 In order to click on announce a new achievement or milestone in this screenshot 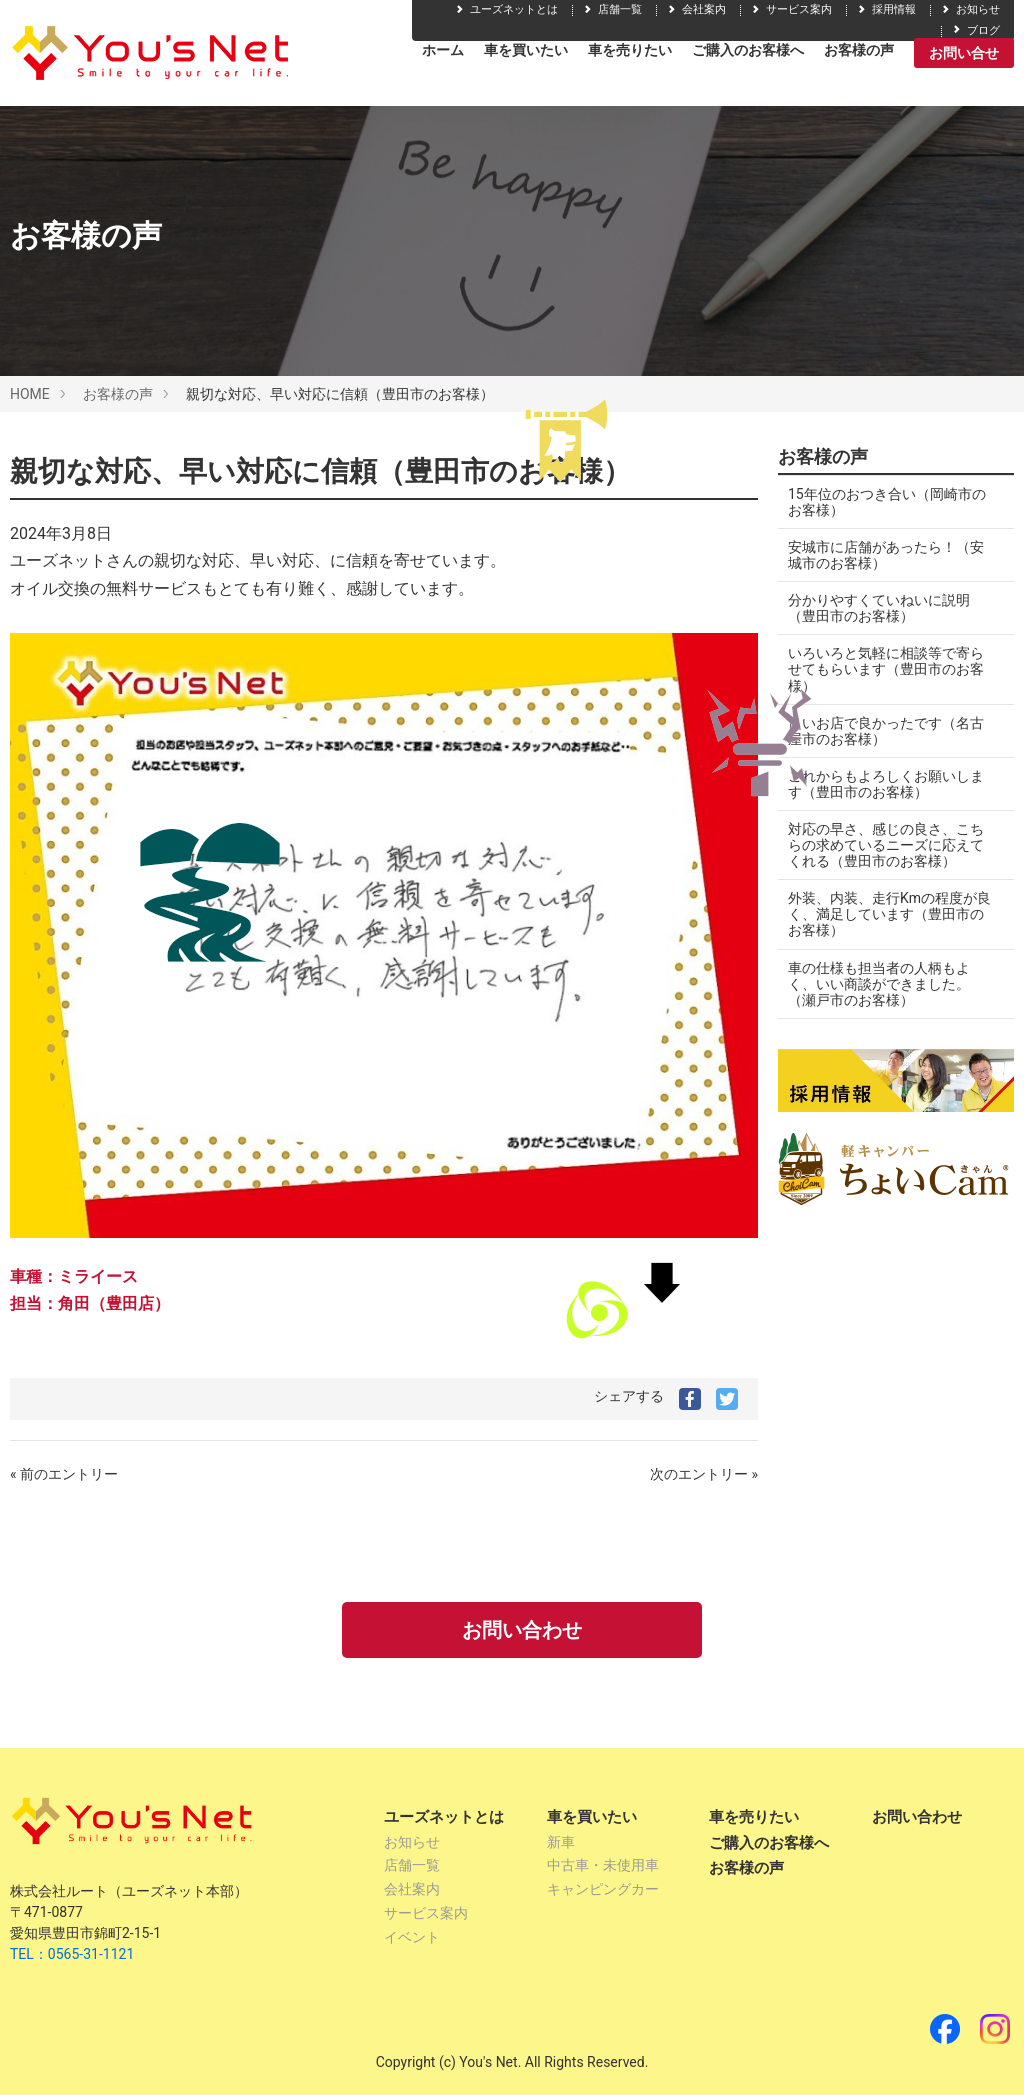, I will do `click(566, 440)`.